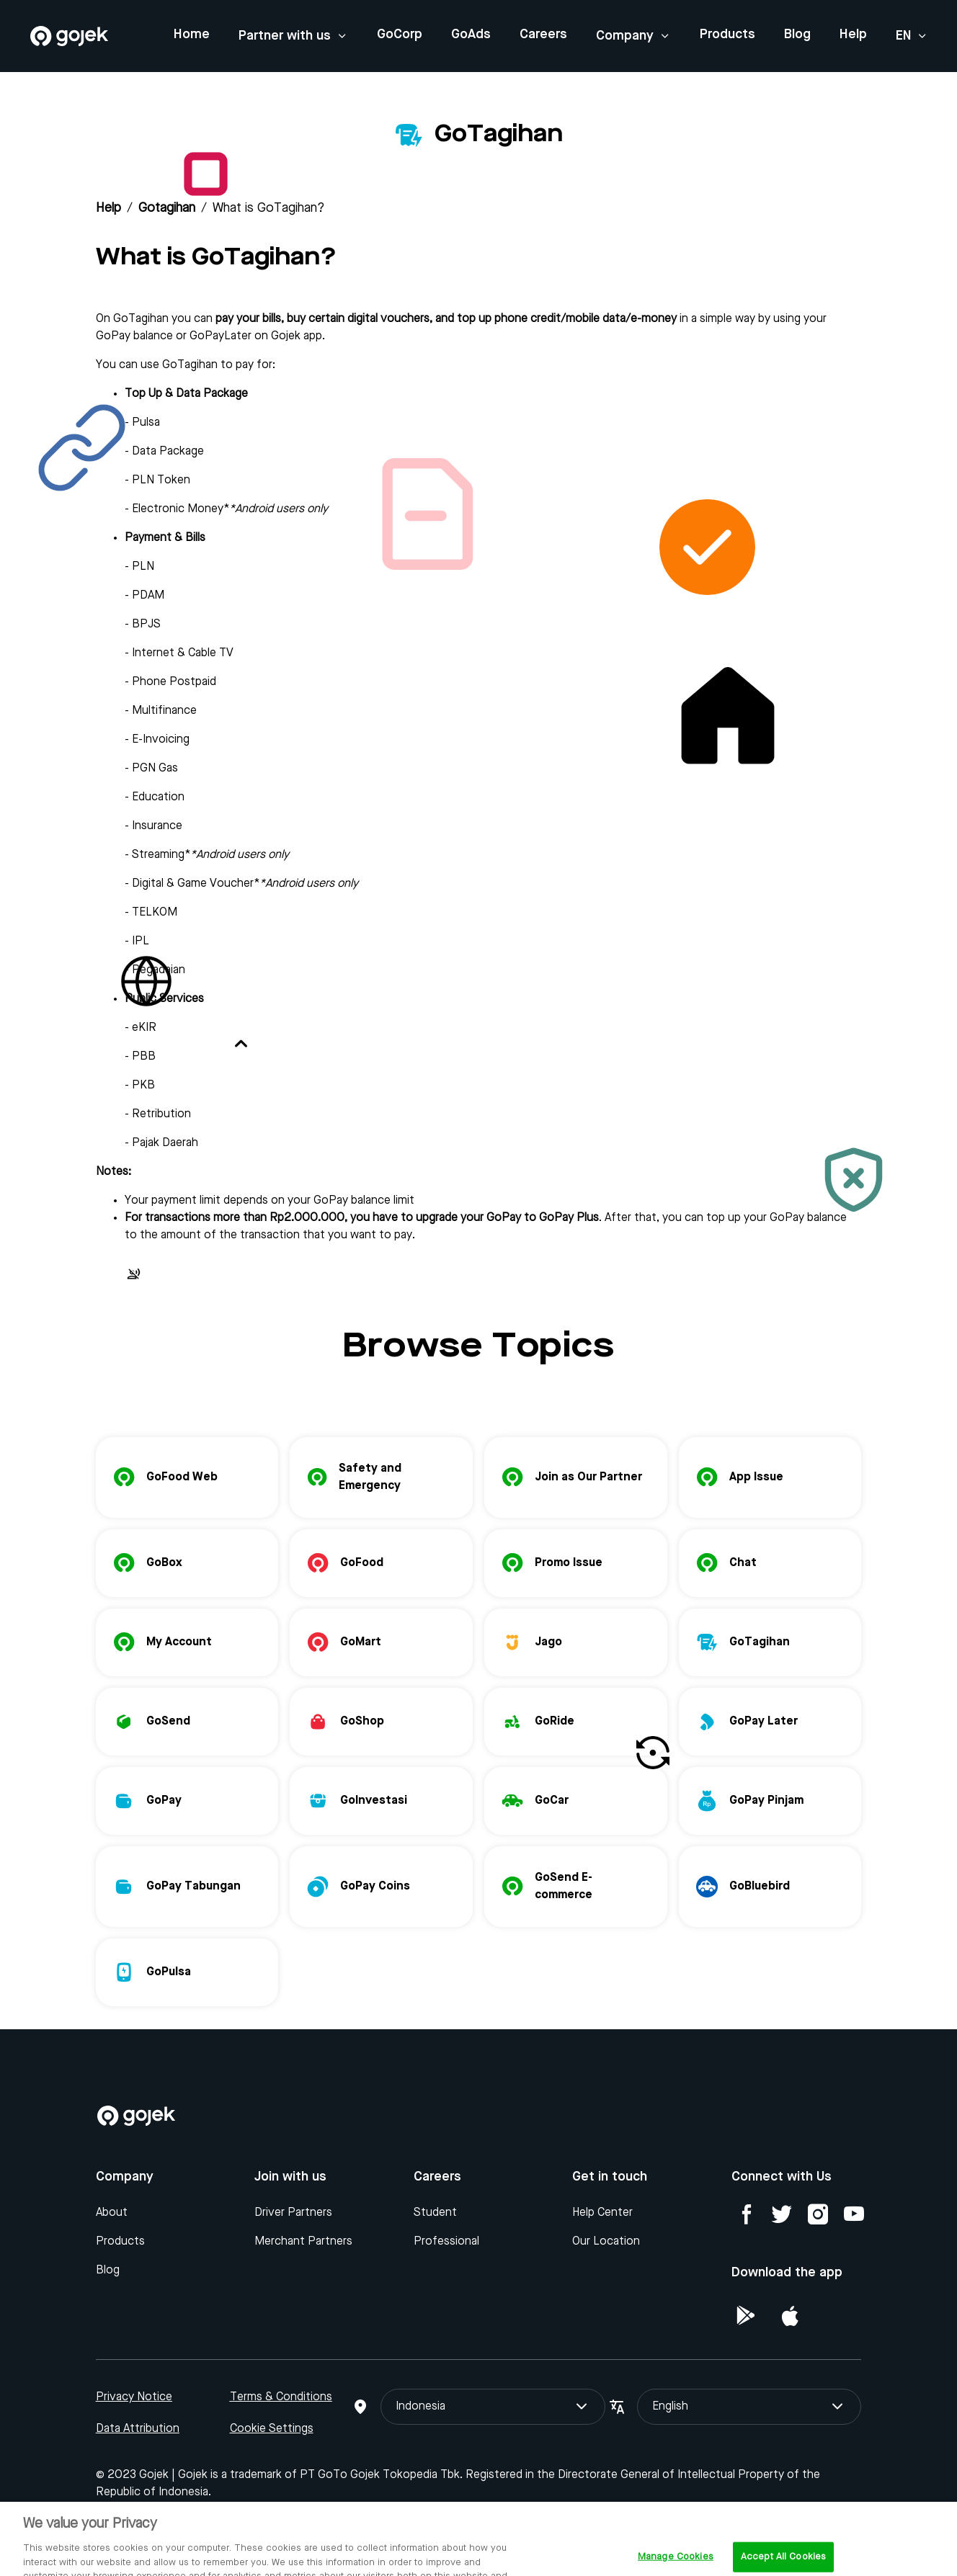 The height and width of the screenshot is (2576, 957). I want to click on collapse an expanded section, so click(241, 1044).